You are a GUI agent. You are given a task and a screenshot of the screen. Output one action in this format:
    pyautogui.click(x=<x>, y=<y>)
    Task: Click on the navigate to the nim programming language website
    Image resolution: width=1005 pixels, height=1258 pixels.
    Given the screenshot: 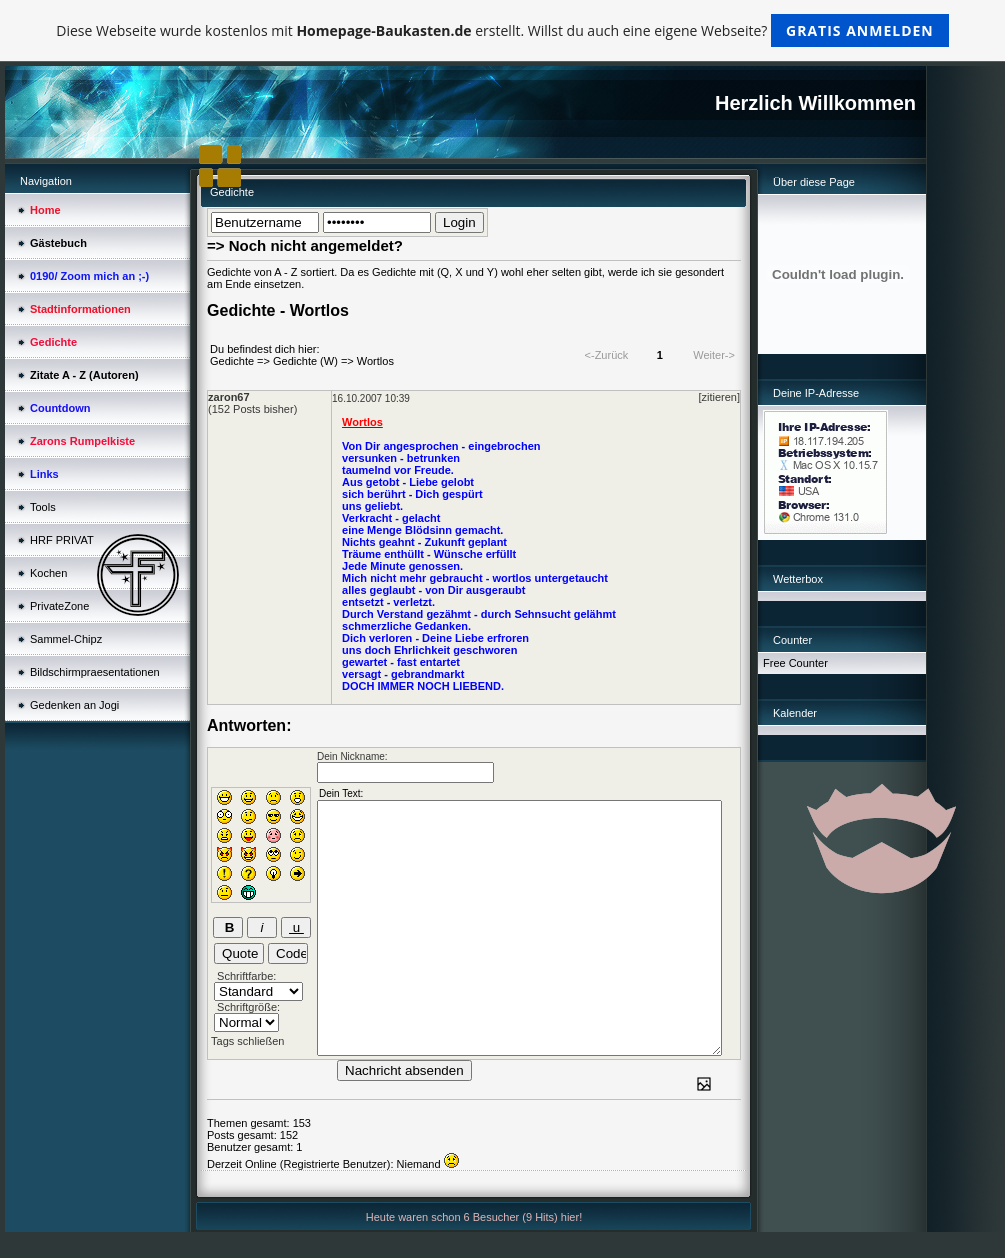 What is the action you would take?
    pyautogui.click(x=881, y=838)
    